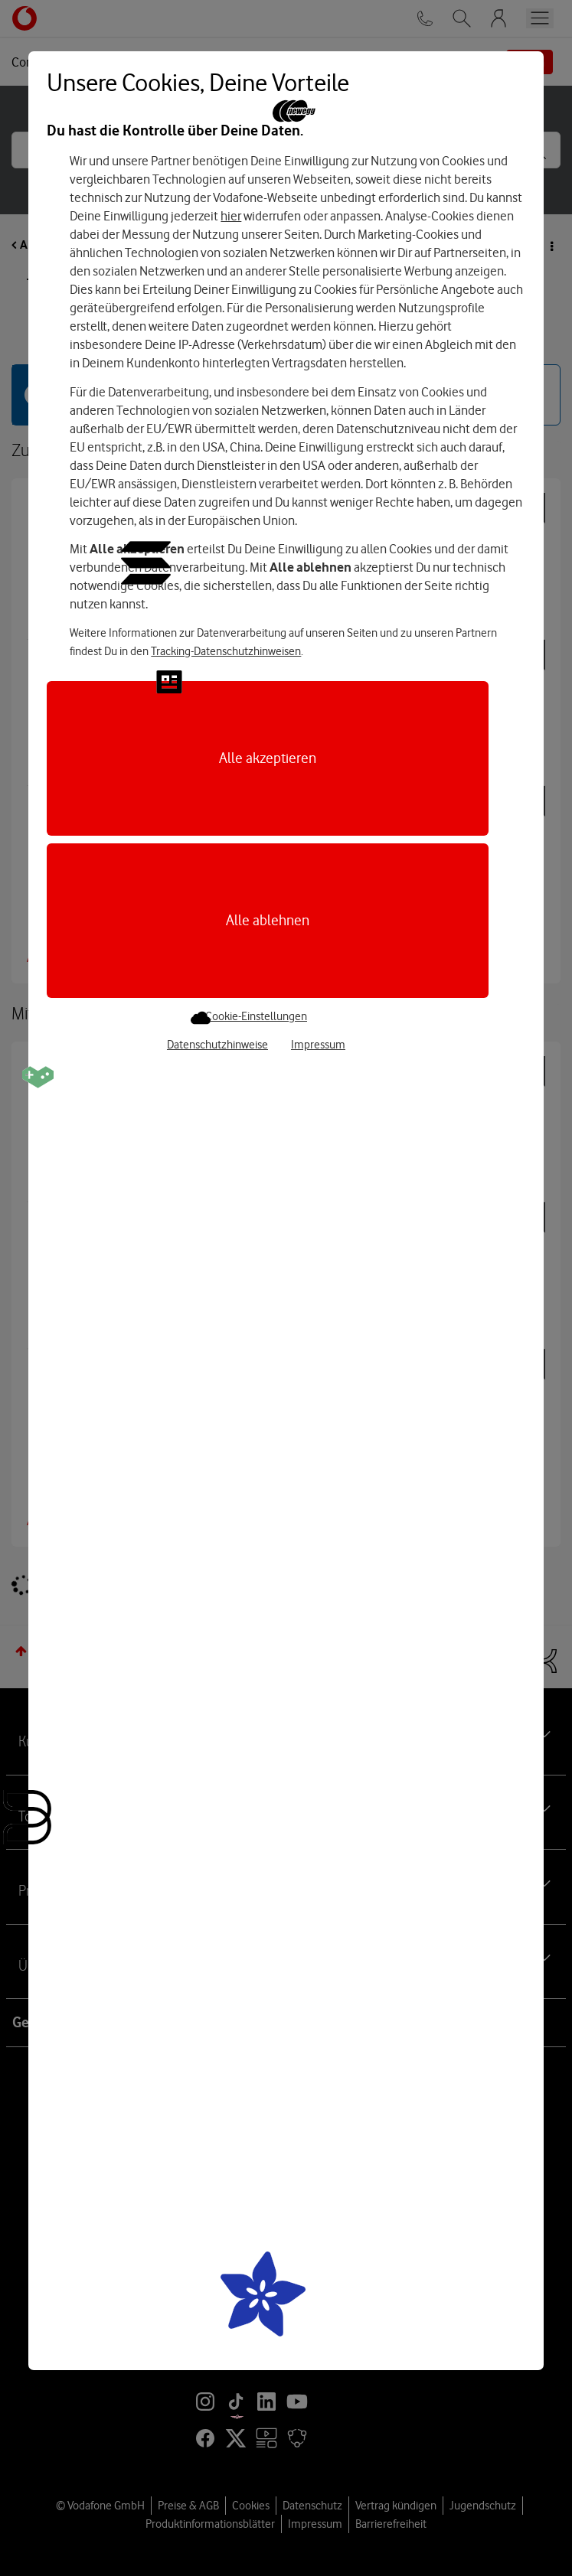 The height and width of the screenshot is (2576, 572). Describe the element at coordinates (145, 562) in the screenshot. I see `solana blockchain platform logo` at that location.